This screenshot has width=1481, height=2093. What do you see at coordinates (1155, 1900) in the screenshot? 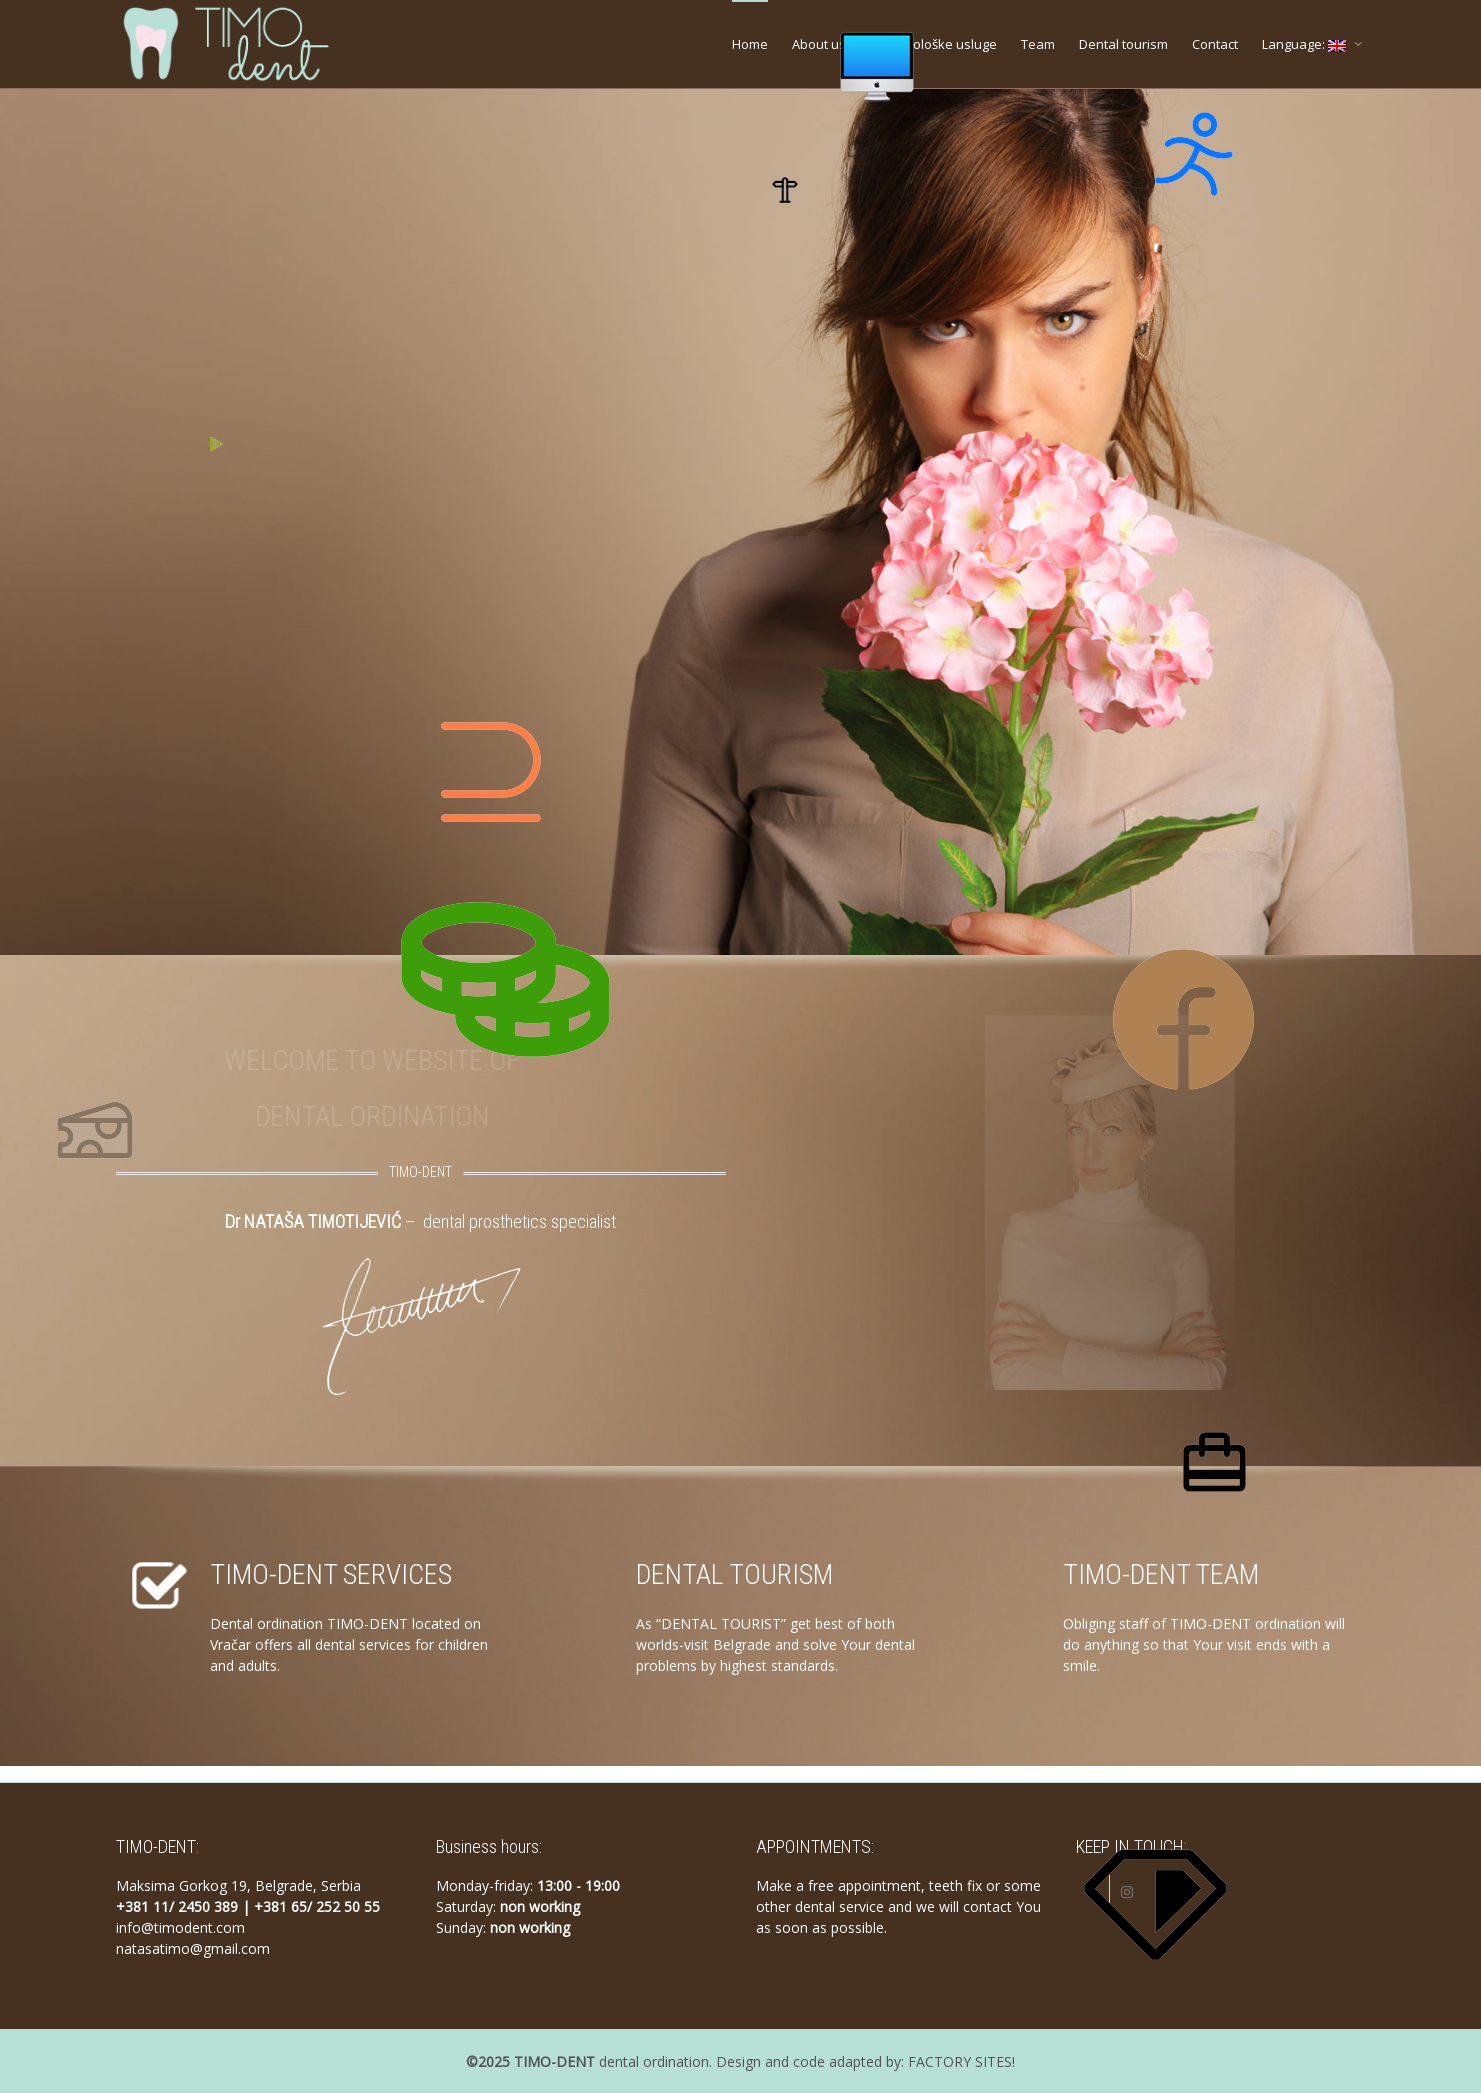
I see `ruby programming language file type indicator` at bounding box center [1155, 1900].